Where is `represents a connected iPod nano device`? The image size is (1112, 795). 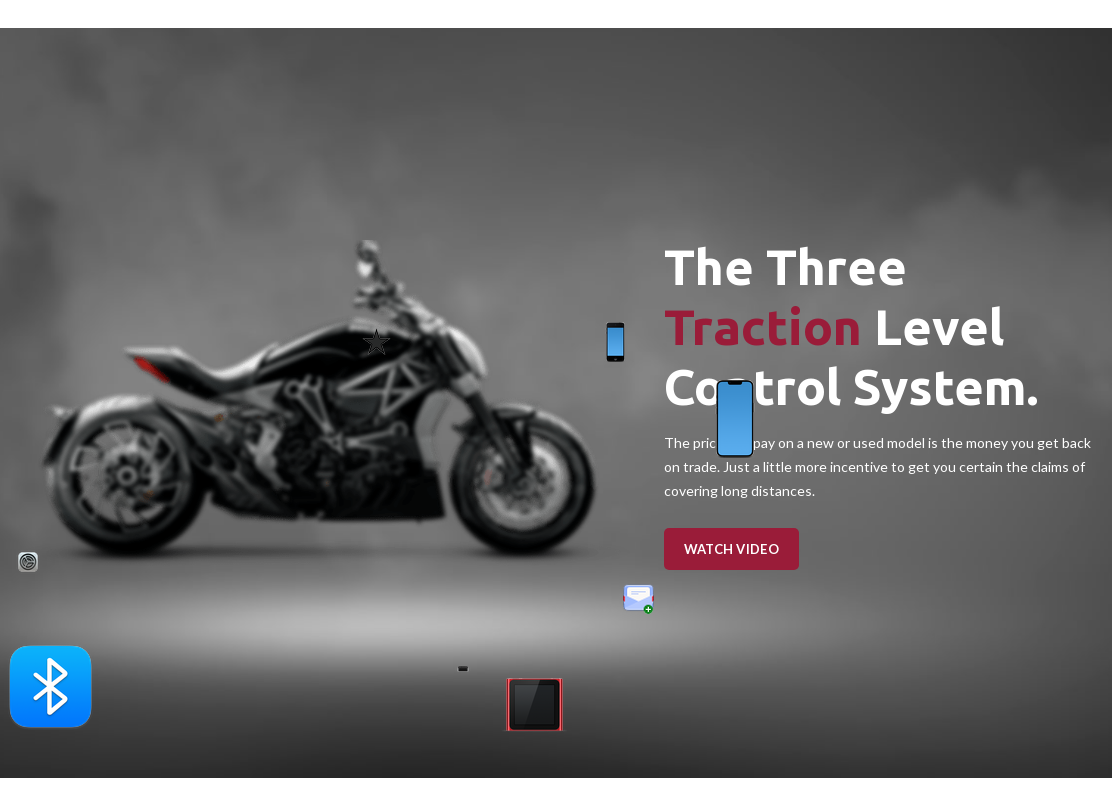
represents a connected iPod nano device is located at coordinates (534, 704).